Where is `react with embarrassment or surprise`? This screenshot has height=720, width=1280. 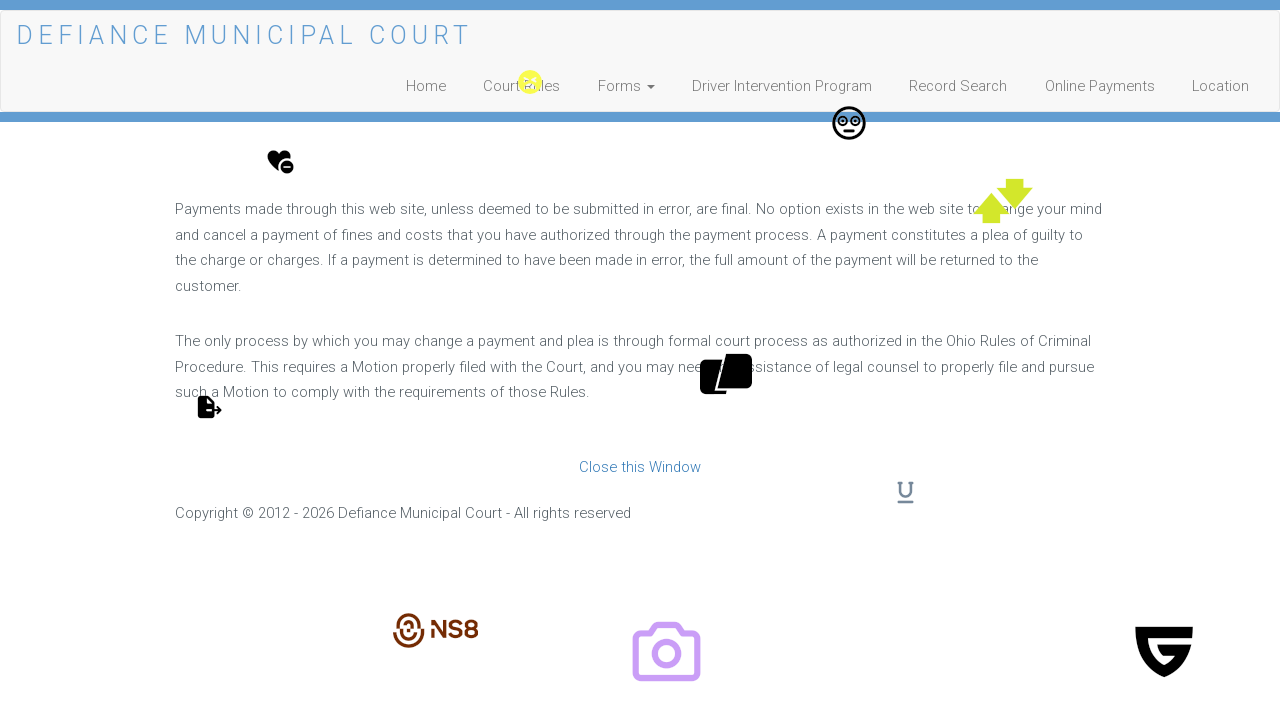 react with embarrassment or surprise is located at coordinates (849, 123).